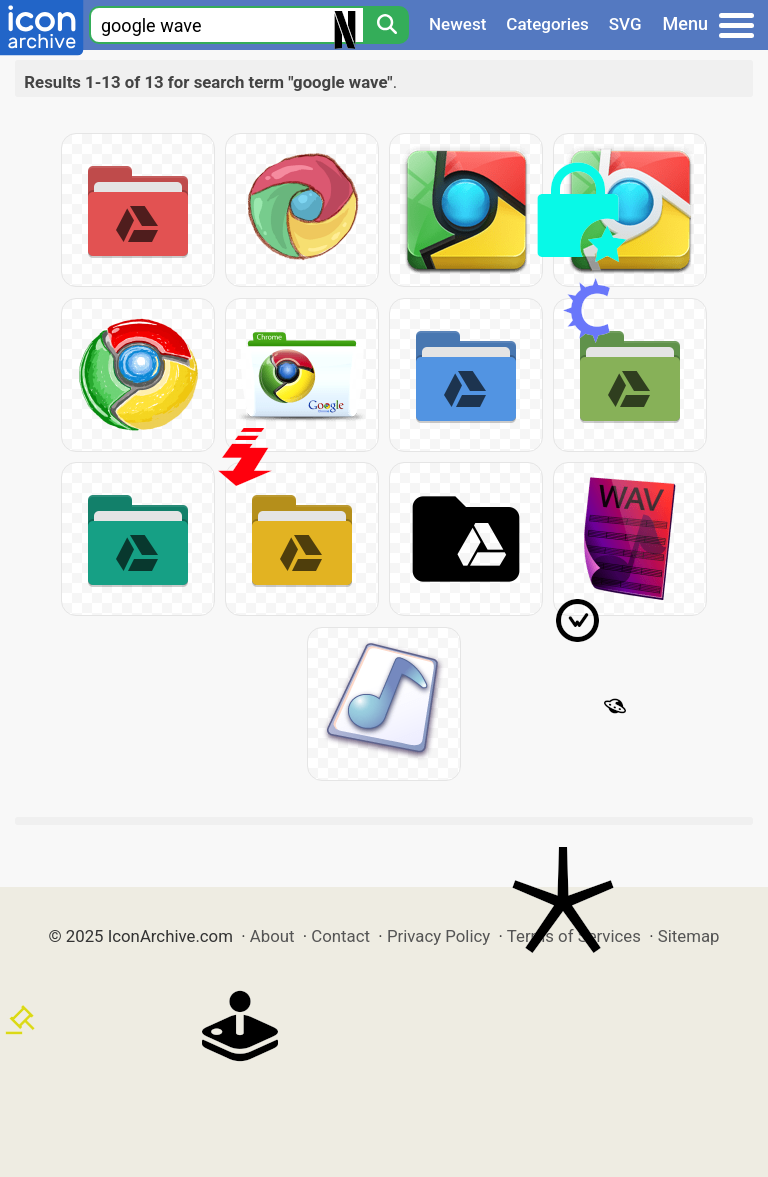 The image size is (768, 1177). Describe the element at coordinates (586, 310) in the screenshot. I see `open stencyl game development software` at that location.